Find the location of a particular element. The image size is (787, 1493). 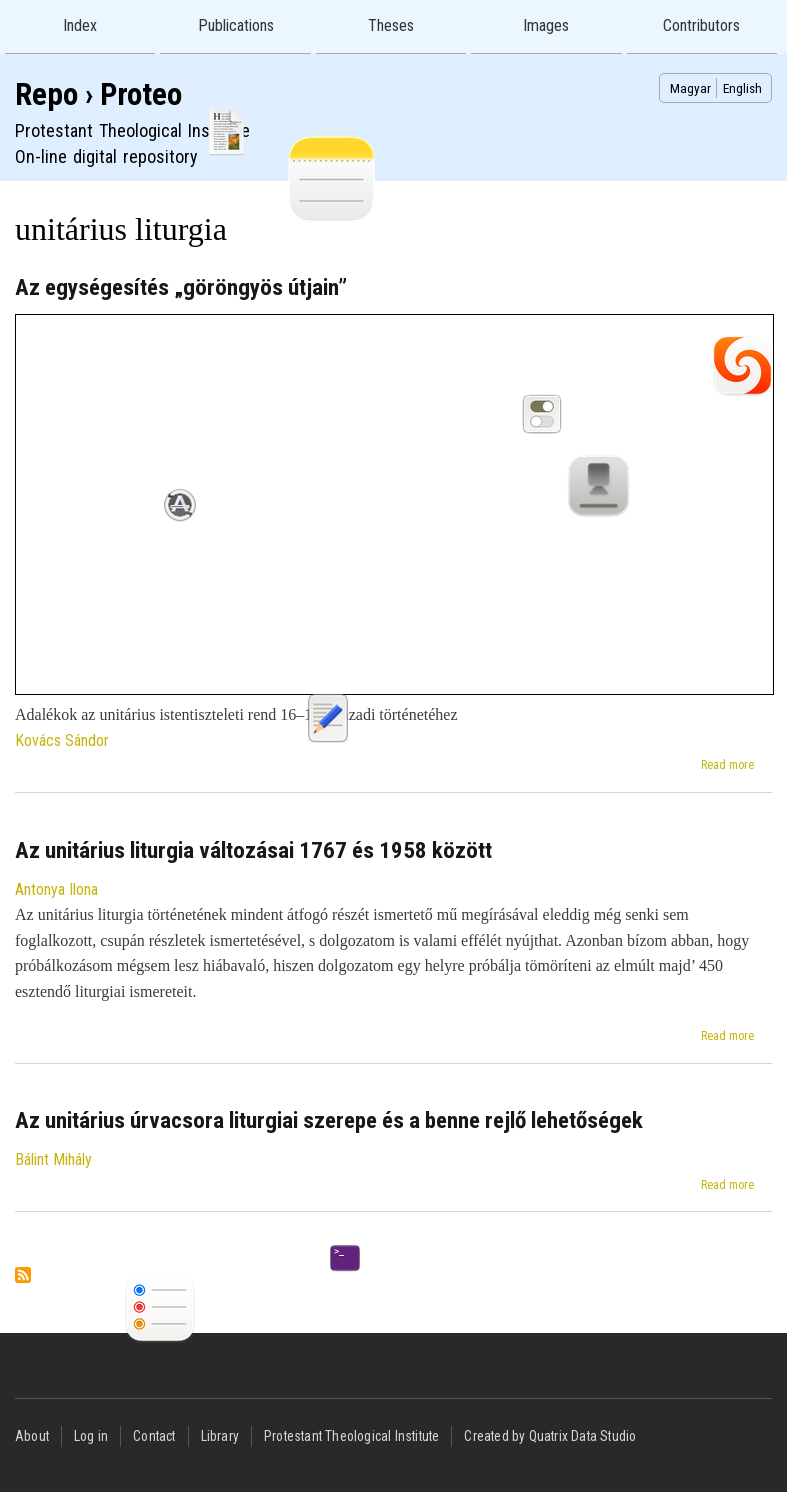

open unity tweak tool settings is located at coordinates (542, 414).